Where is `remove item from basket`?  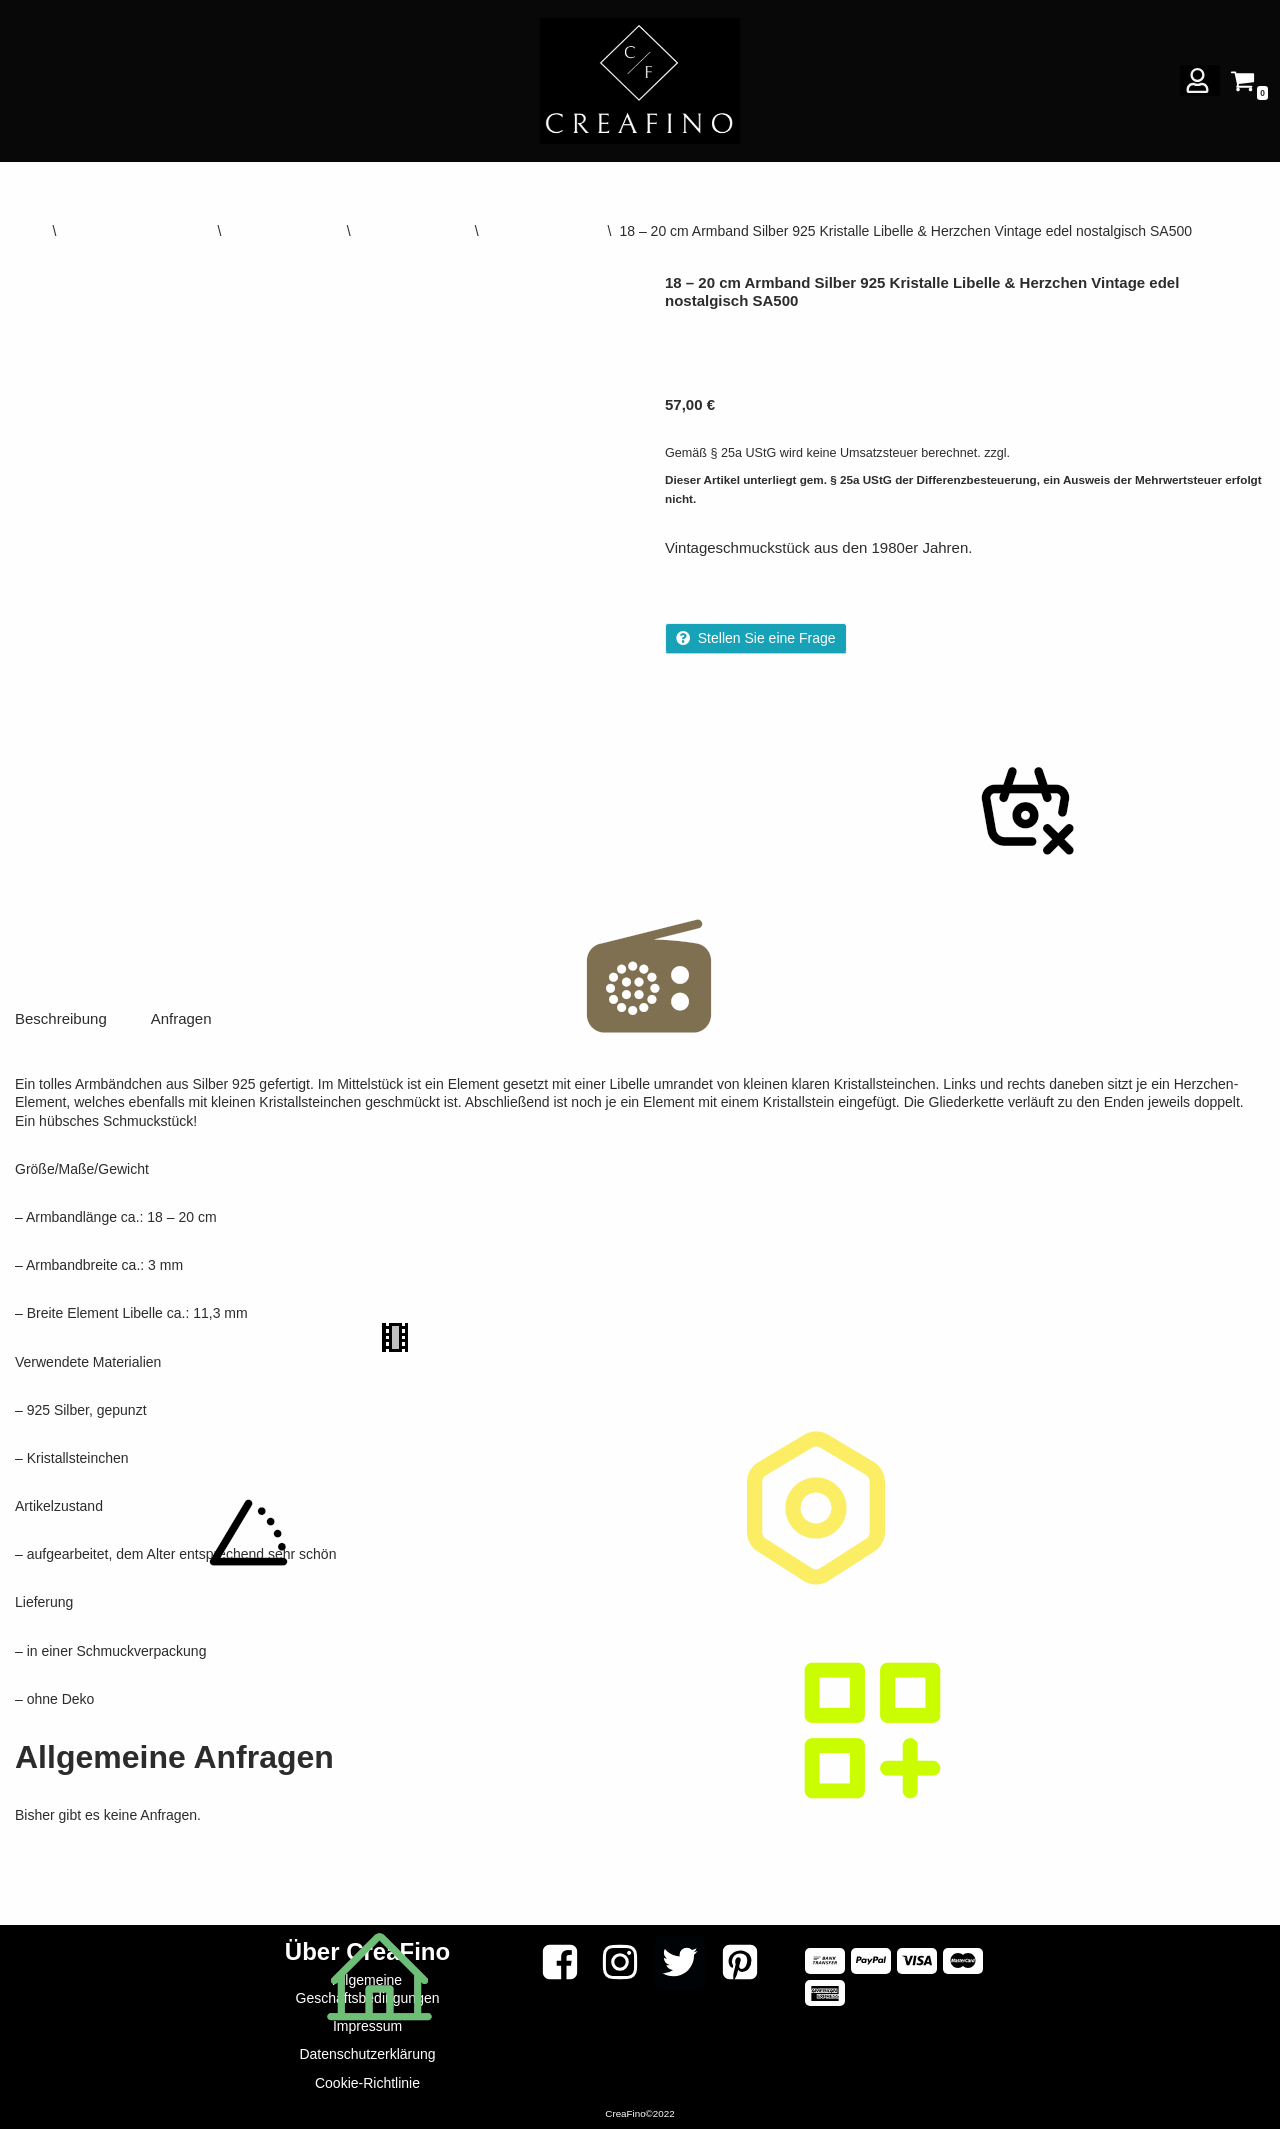
remove item from basket is located at coordinates (1025, 806).